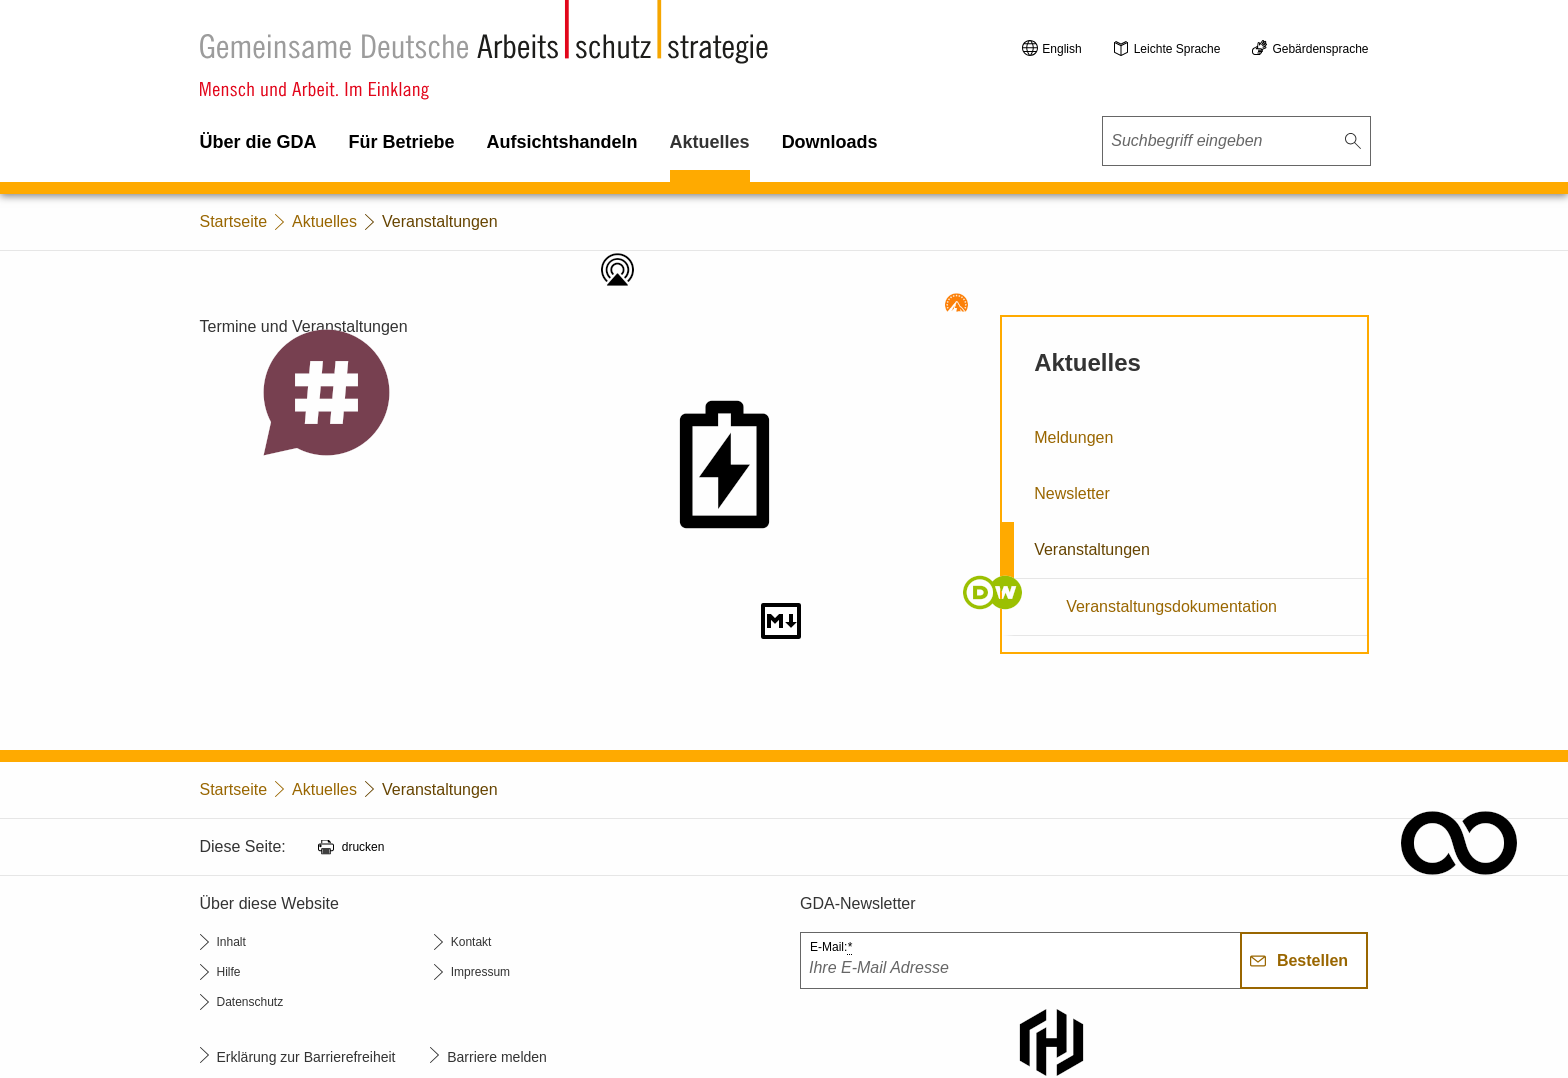 This screenshot has height=1078, width=1568. Describe the element at coordinates (992, 592) in the screenshot. I see `open the Deutsche Welle news app` at that location.